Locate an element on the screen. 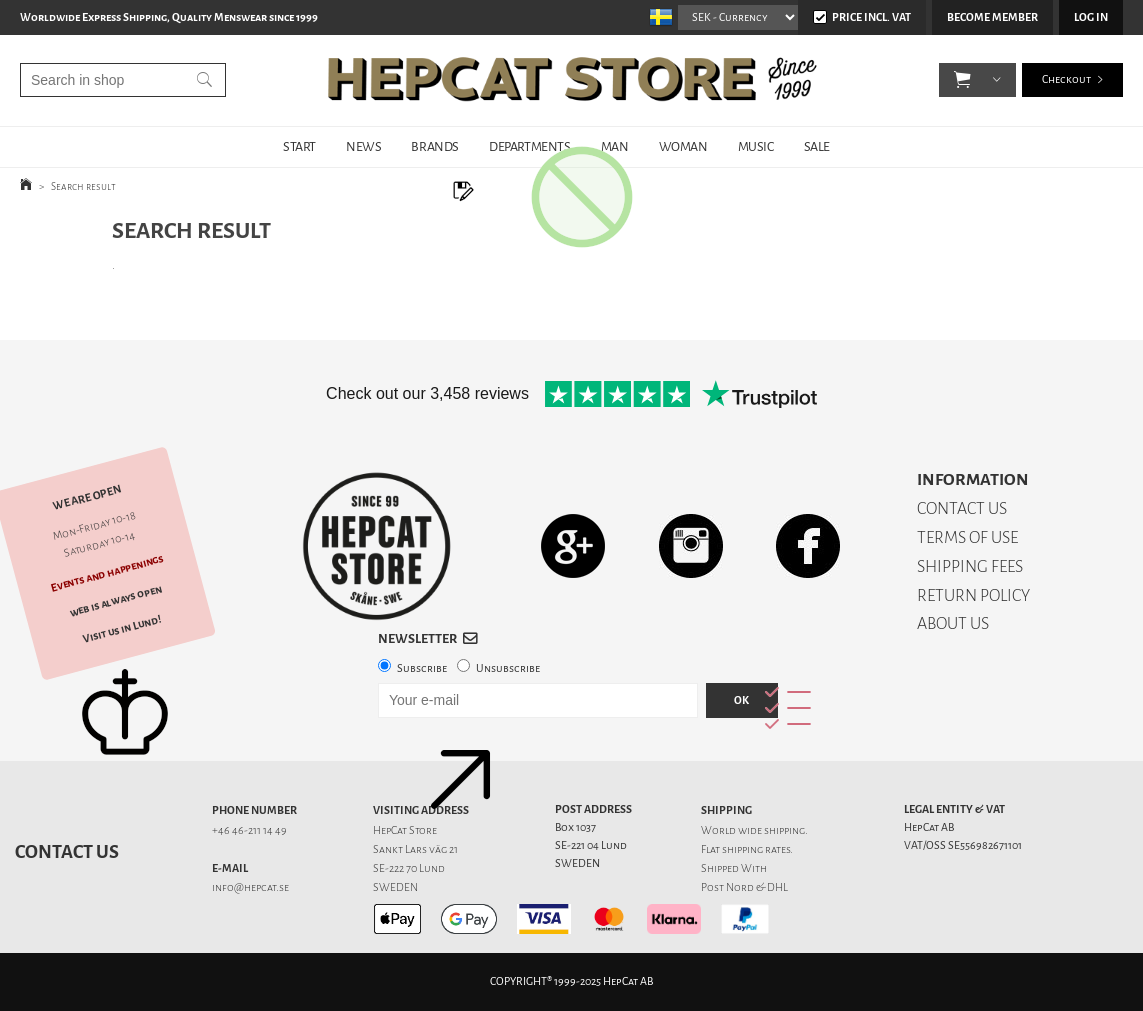 Image resolution: width=1143 pixels, height=1011 pixels. indicates a prohibited or restricted action is located at coordinates (582, 197).